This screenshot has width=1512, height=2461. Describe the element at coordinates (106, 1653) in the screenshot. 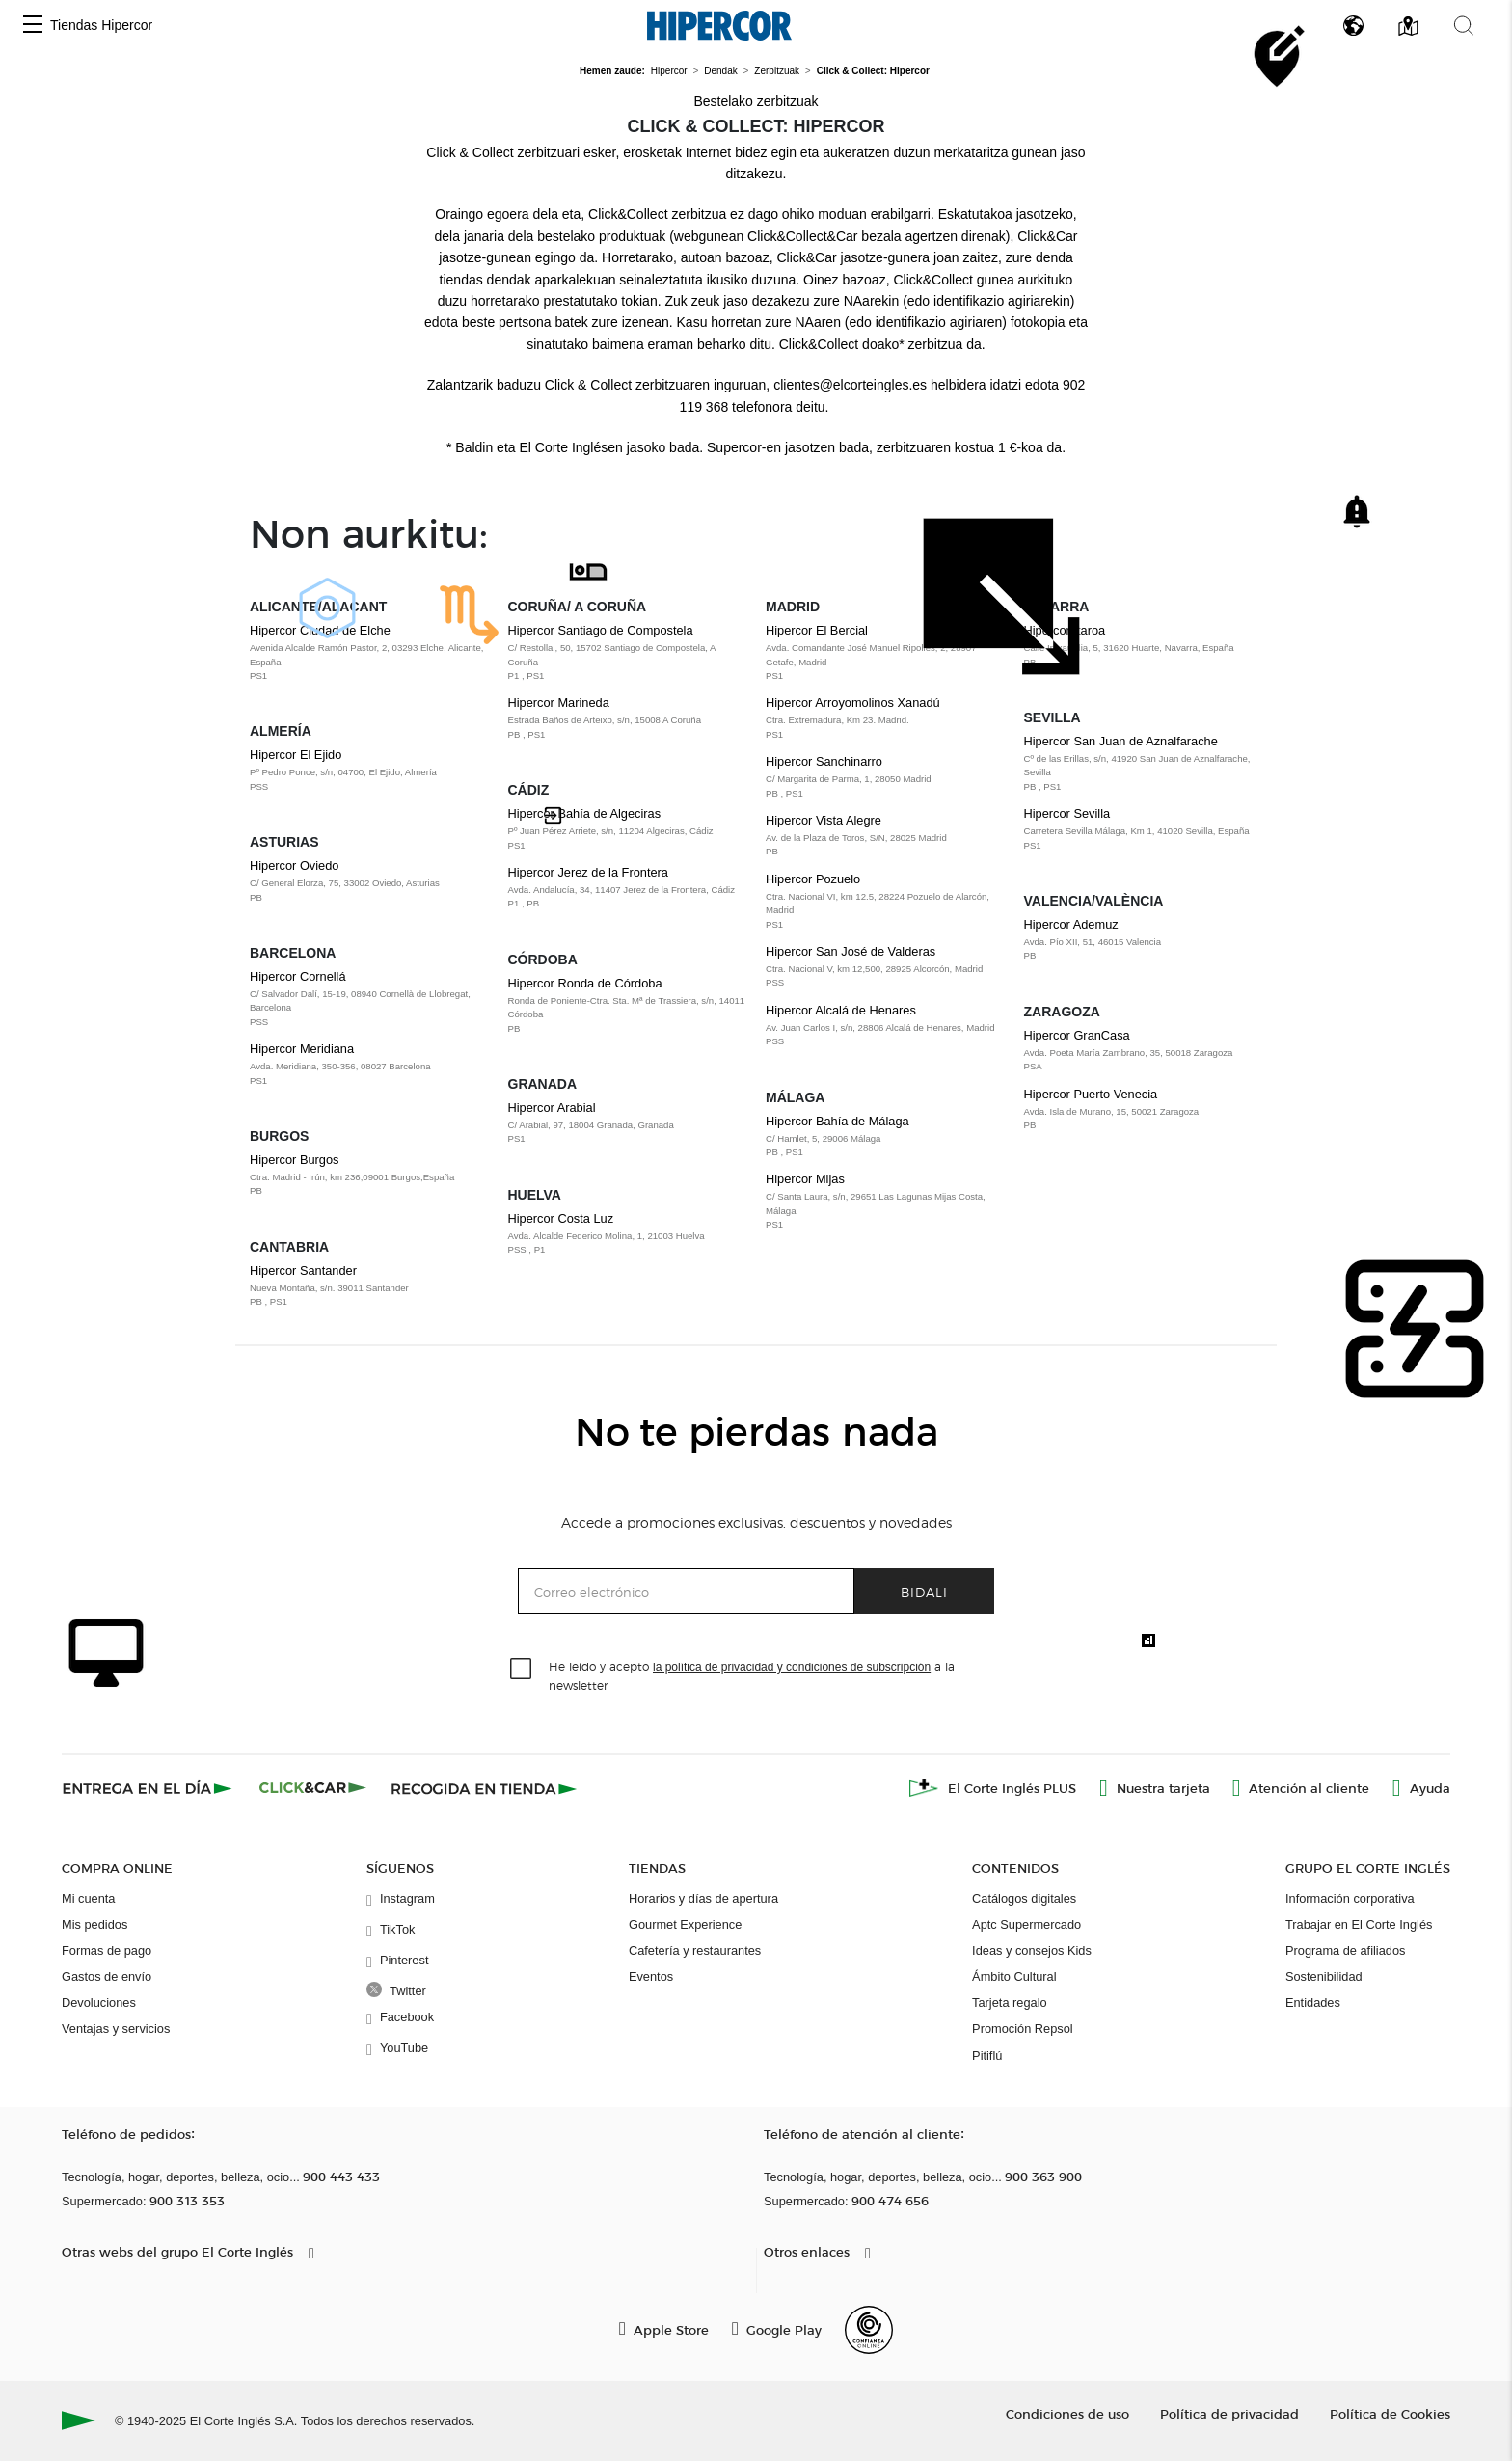

I see `switch to desktop view` at that location.